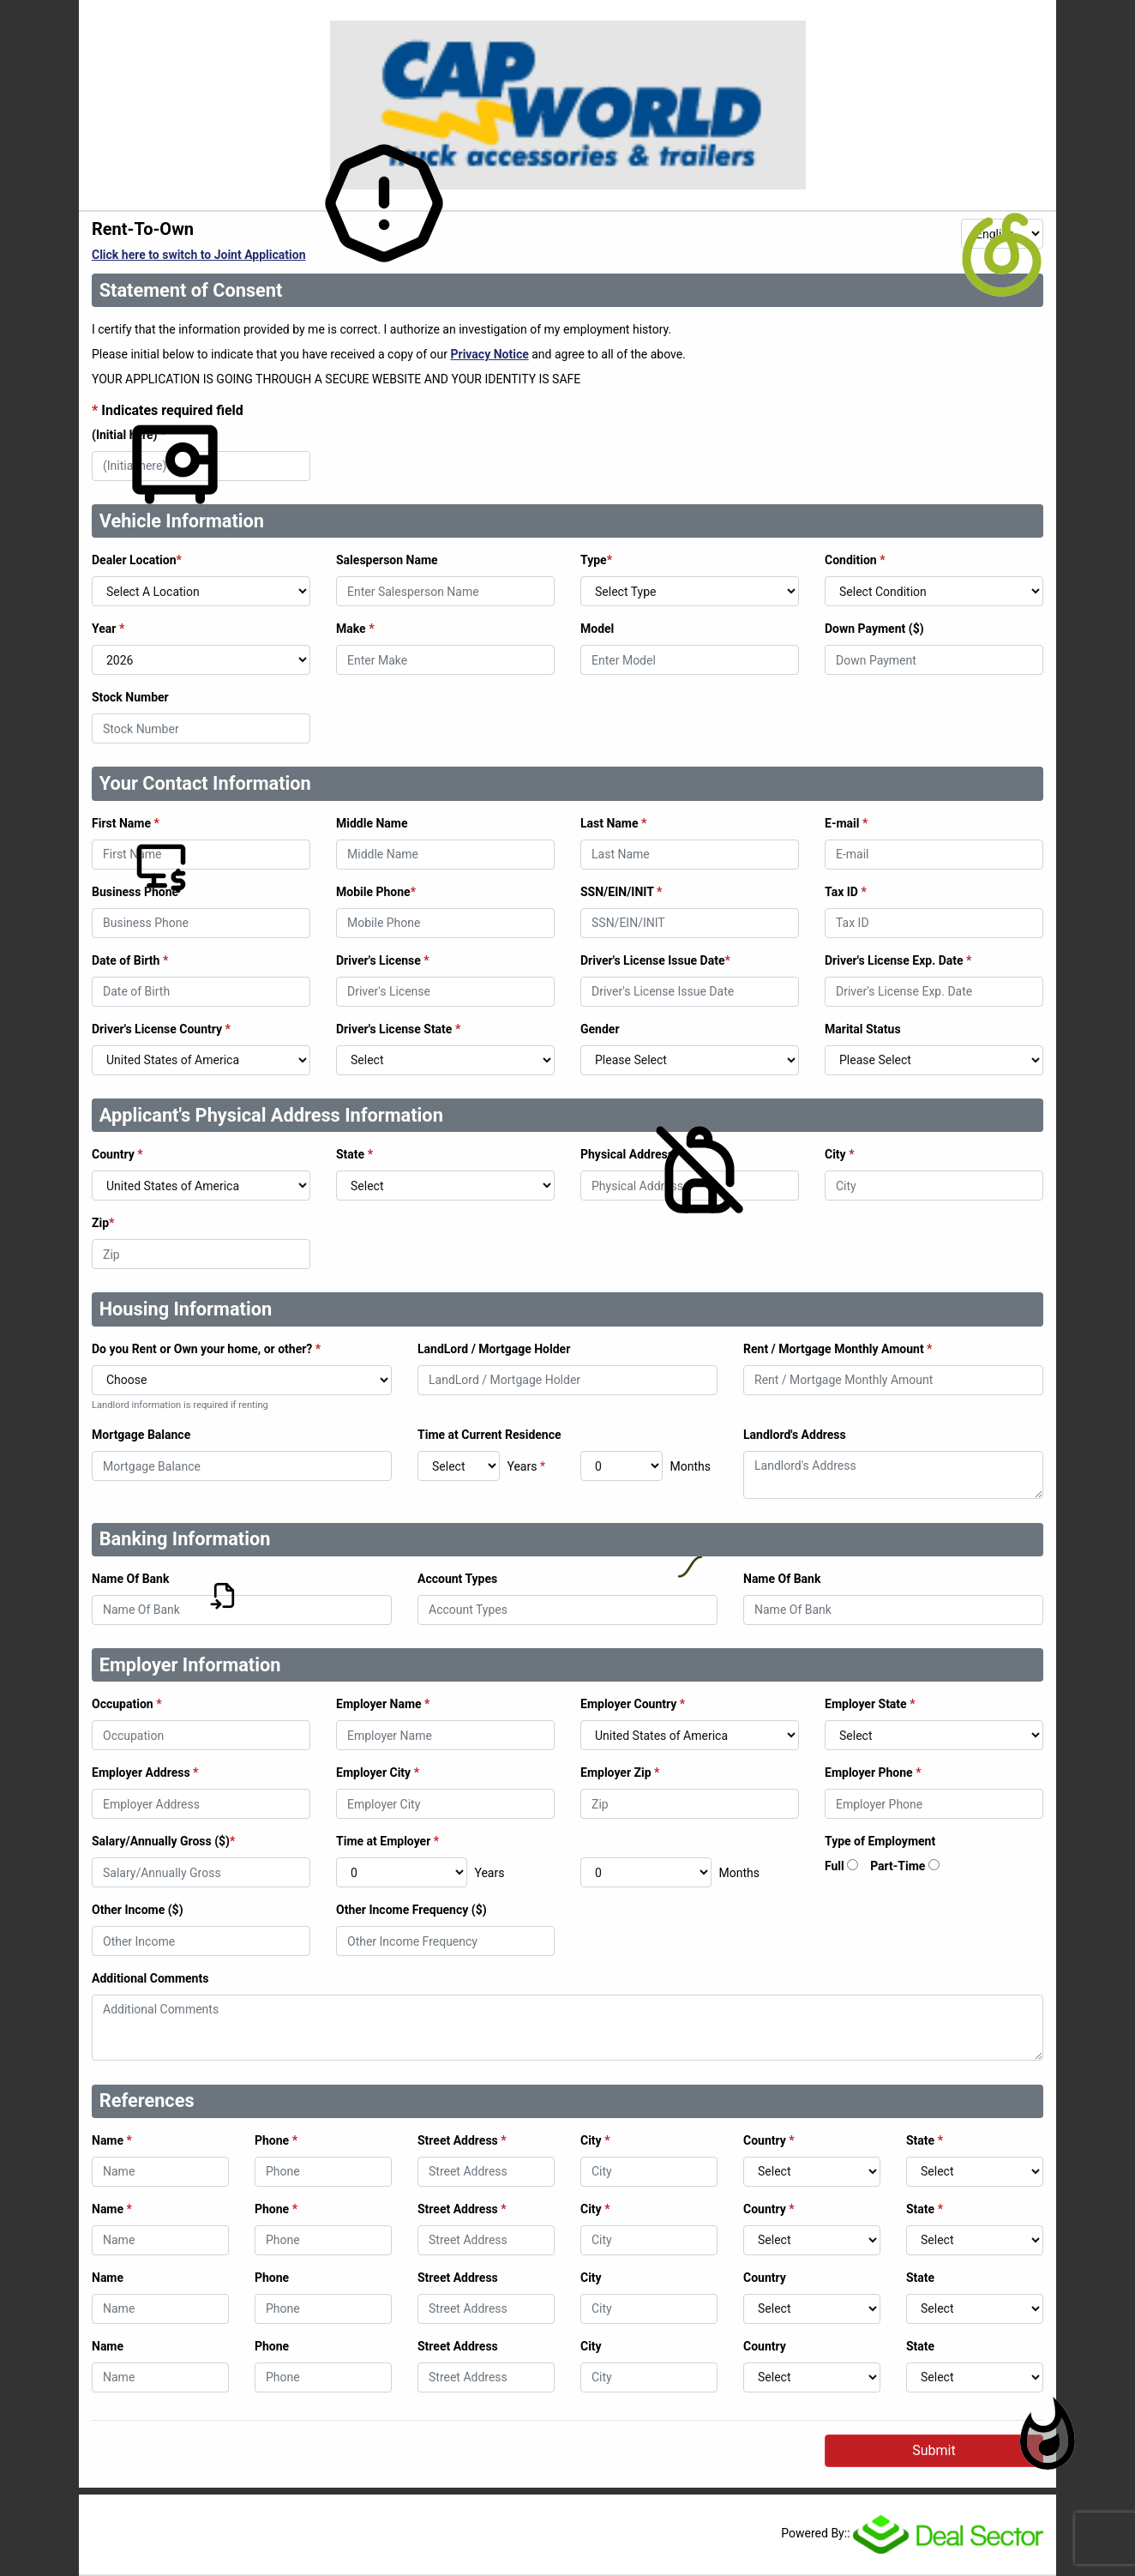  I want to click on view trending or popular content, so click(1048, 2435).